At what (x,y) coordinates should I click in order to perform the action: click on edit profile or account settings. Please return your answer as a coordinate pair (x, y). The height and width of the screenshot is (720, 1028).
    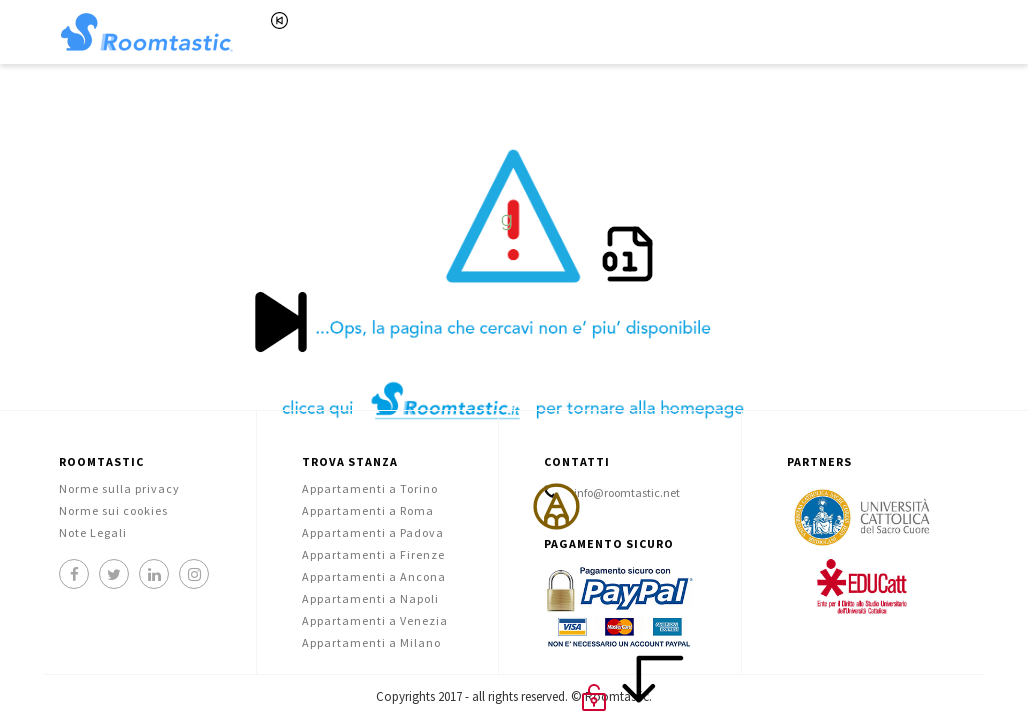
    Looking at the image, I should click on (556, 506).